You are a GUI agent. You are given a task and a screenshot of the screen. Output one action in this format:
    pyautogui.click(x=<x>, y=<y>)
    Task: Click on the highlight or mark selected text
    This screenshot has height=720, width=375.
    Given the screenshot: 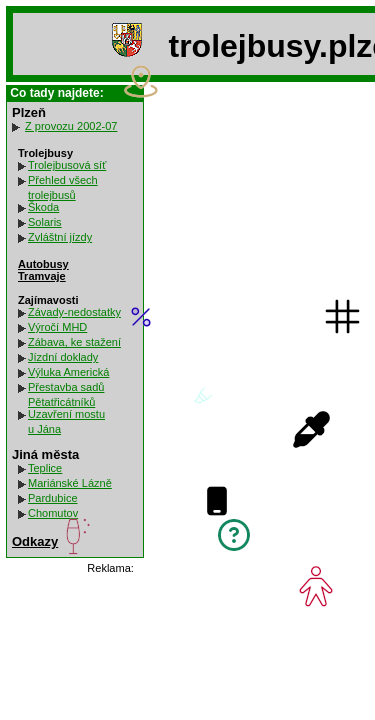 What is the action you would take?
    pyautogui.click(x=202, y=396)
    